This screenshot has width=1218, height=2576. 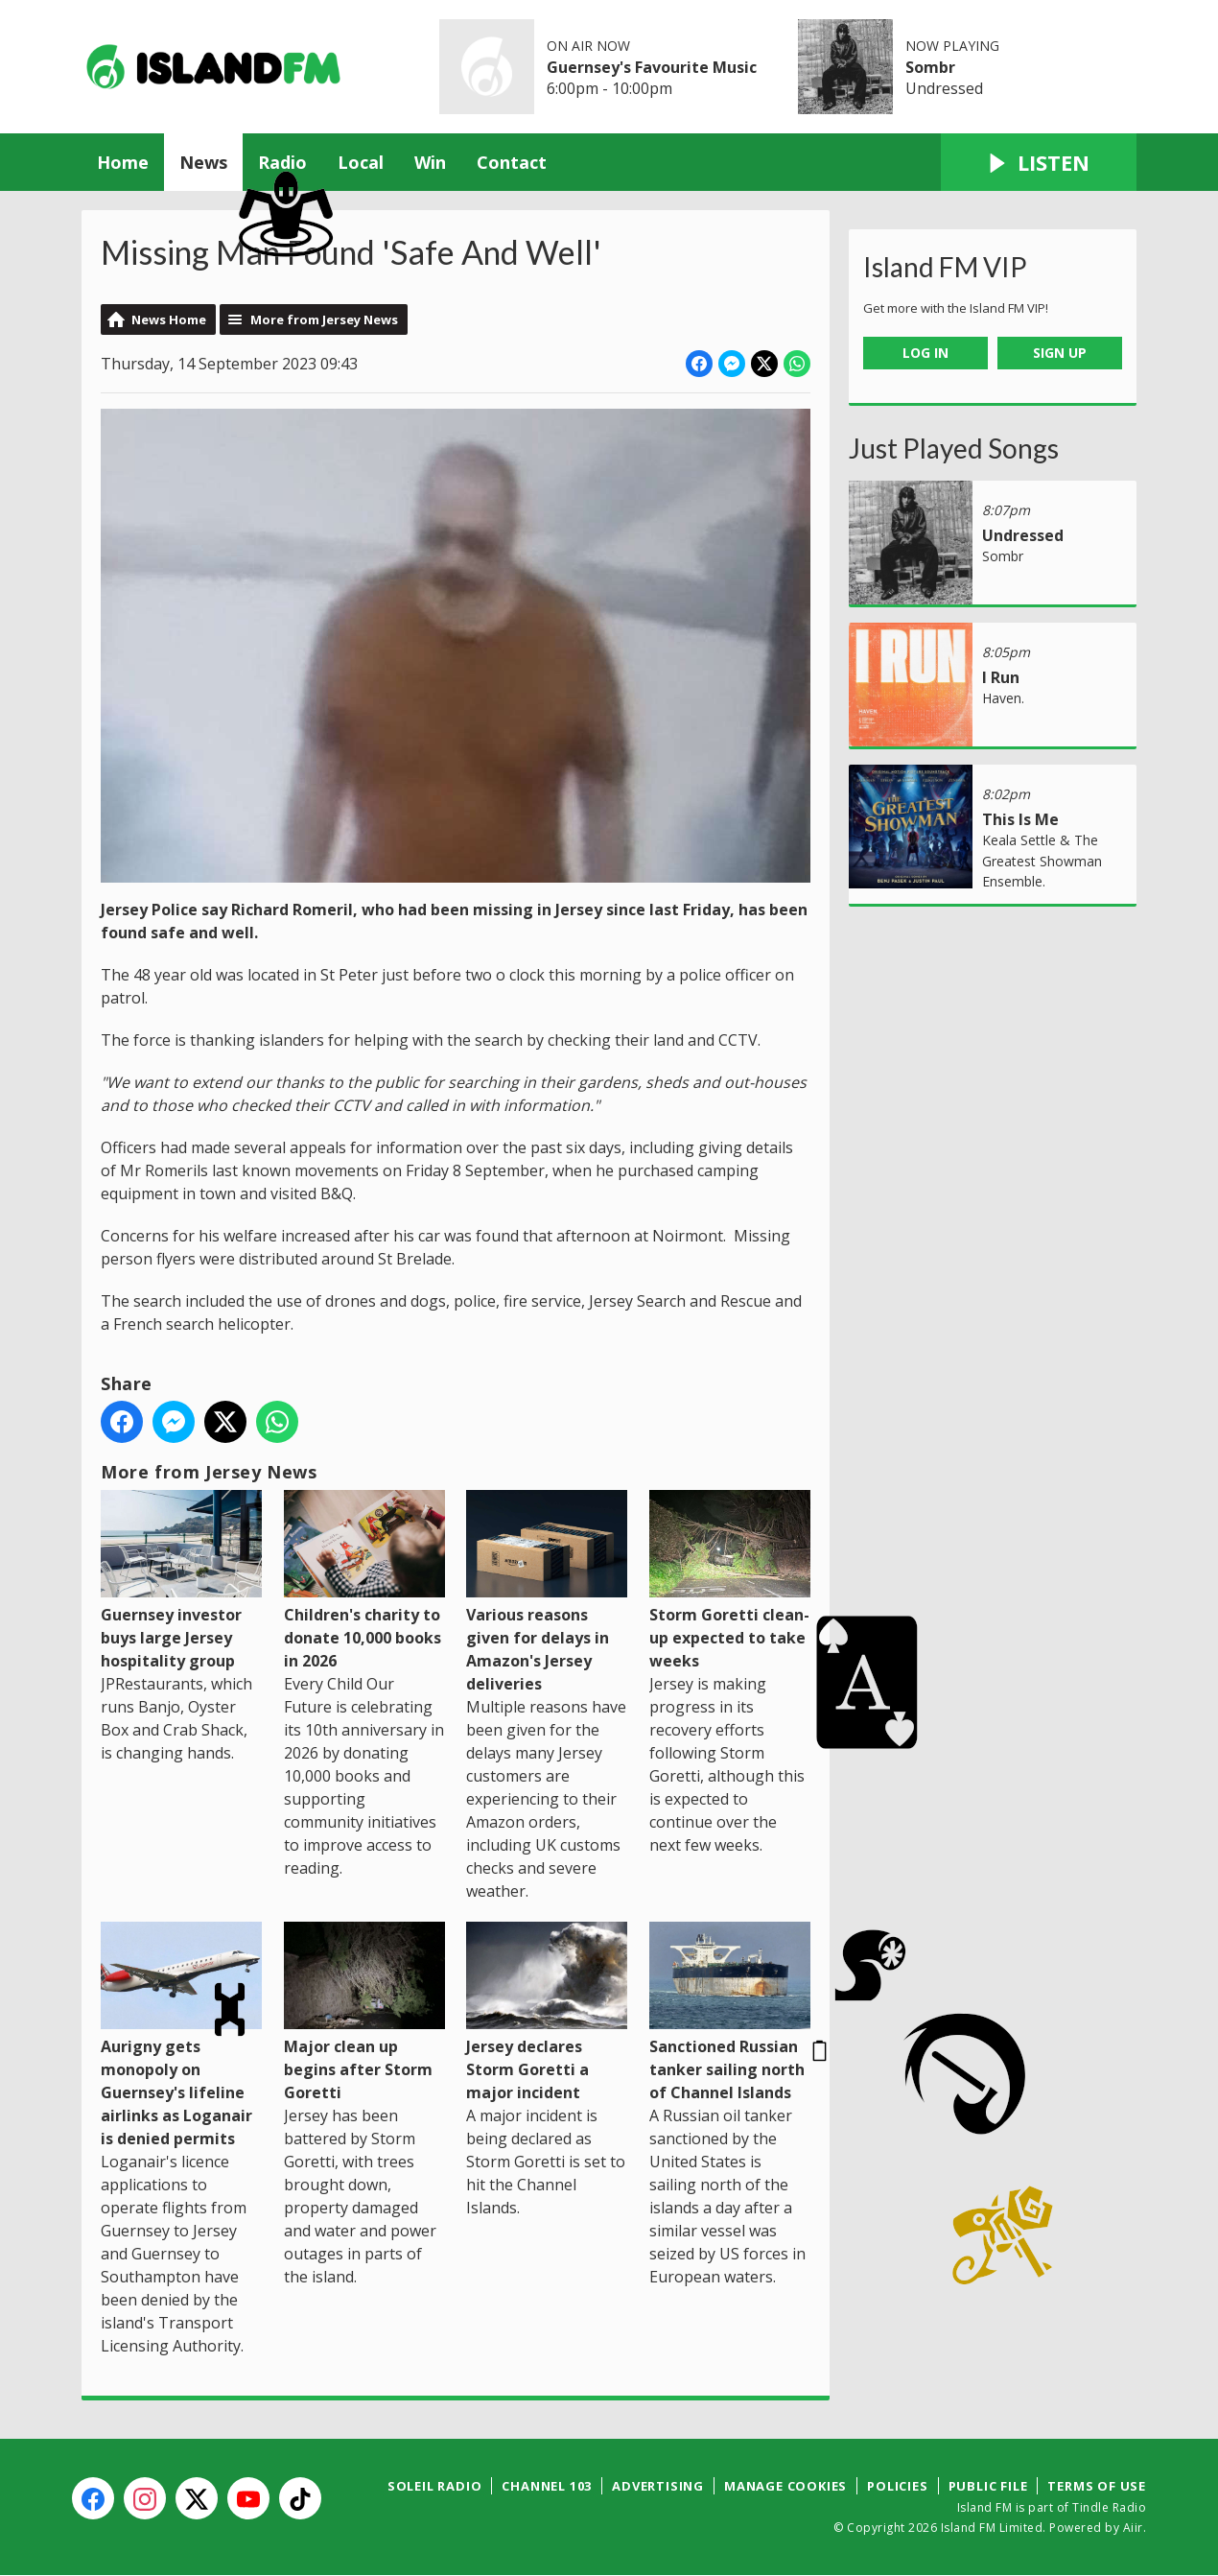 I want to click on perform a melee attack action, so click(x=965, y=2073).